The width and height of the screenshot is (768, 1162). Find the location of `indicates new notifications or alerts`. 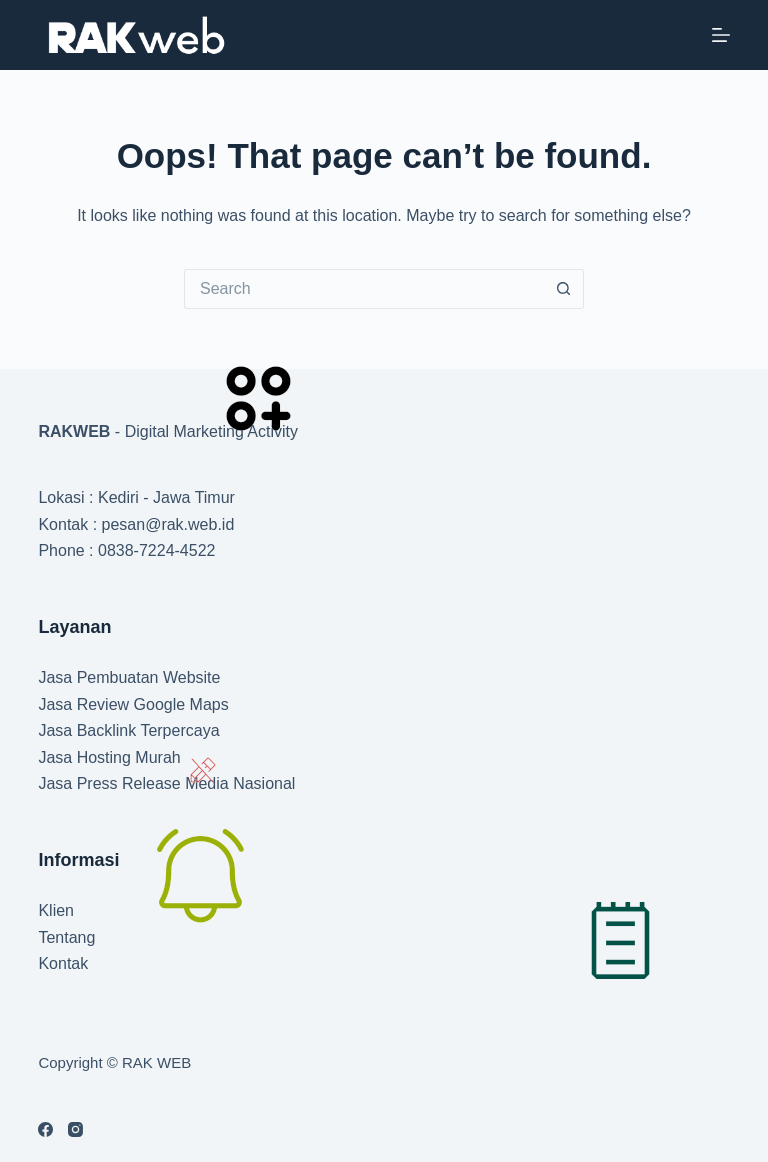

indicates new notifications or alerts is located at coordinates (200, 877).